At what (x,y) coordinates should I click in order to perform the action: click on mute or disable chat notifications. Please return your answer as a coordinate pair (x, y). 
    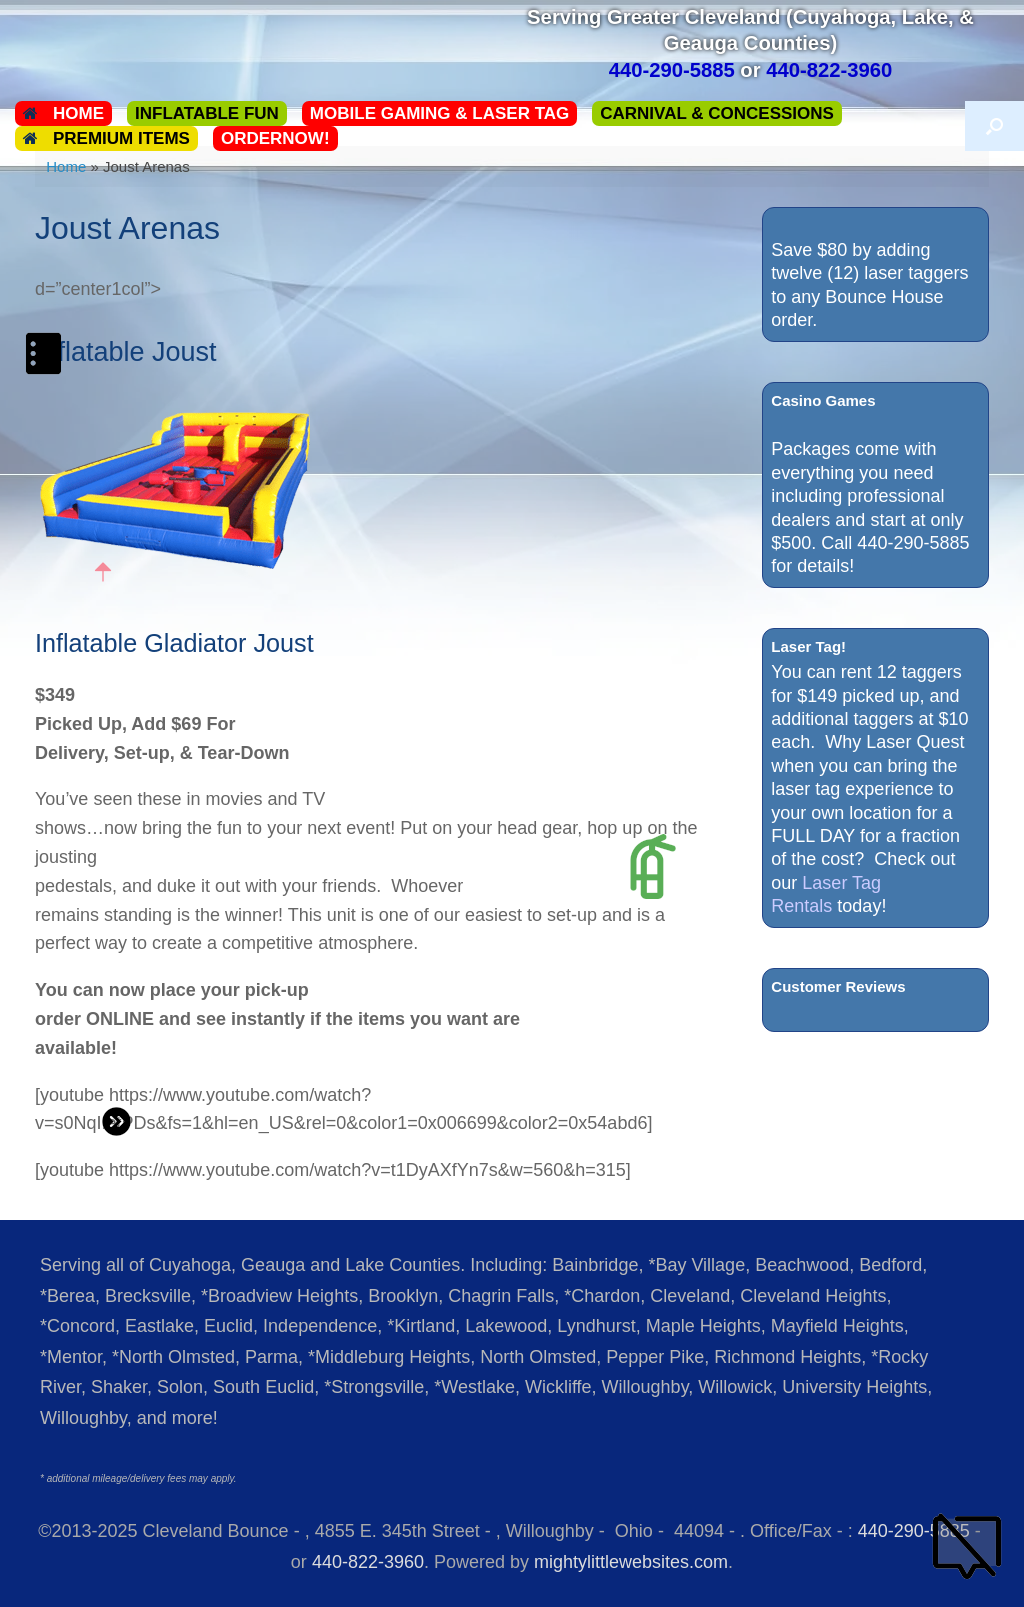
    Looking at the image, I should click on (967, 1545).